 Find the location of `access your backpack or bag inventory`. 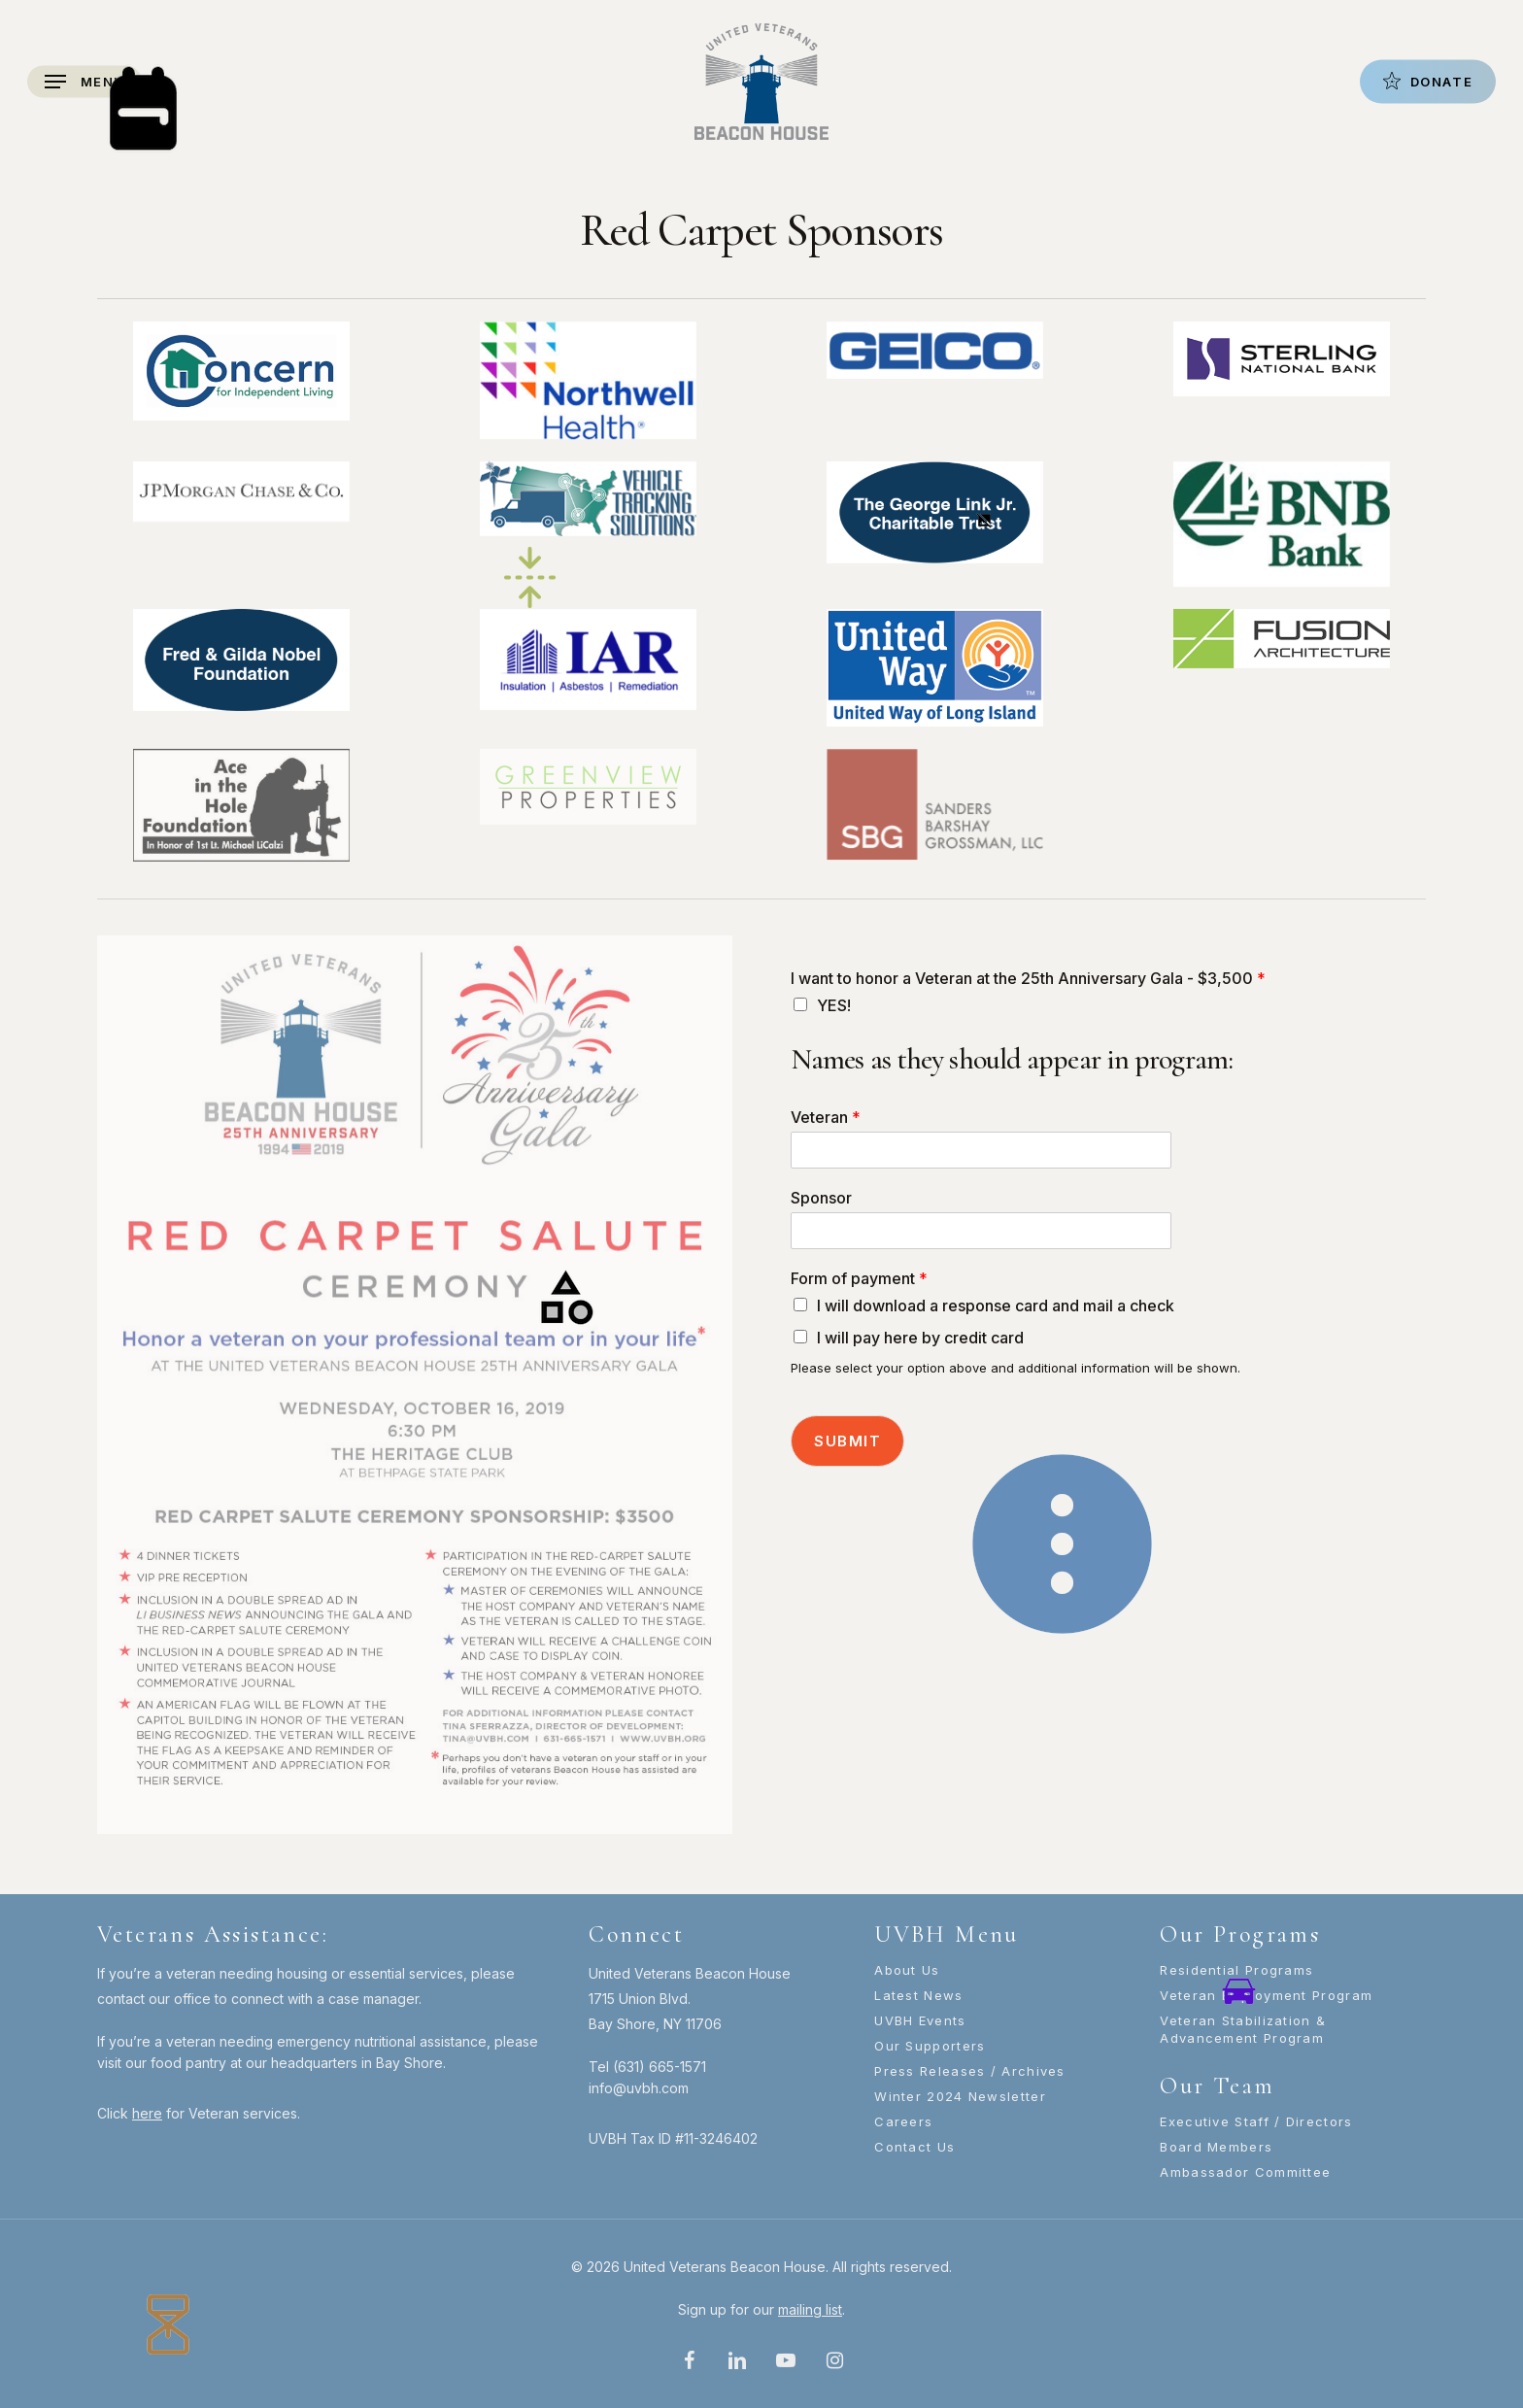

access your backpack or bag inventory is located at coordinates (143, 108).